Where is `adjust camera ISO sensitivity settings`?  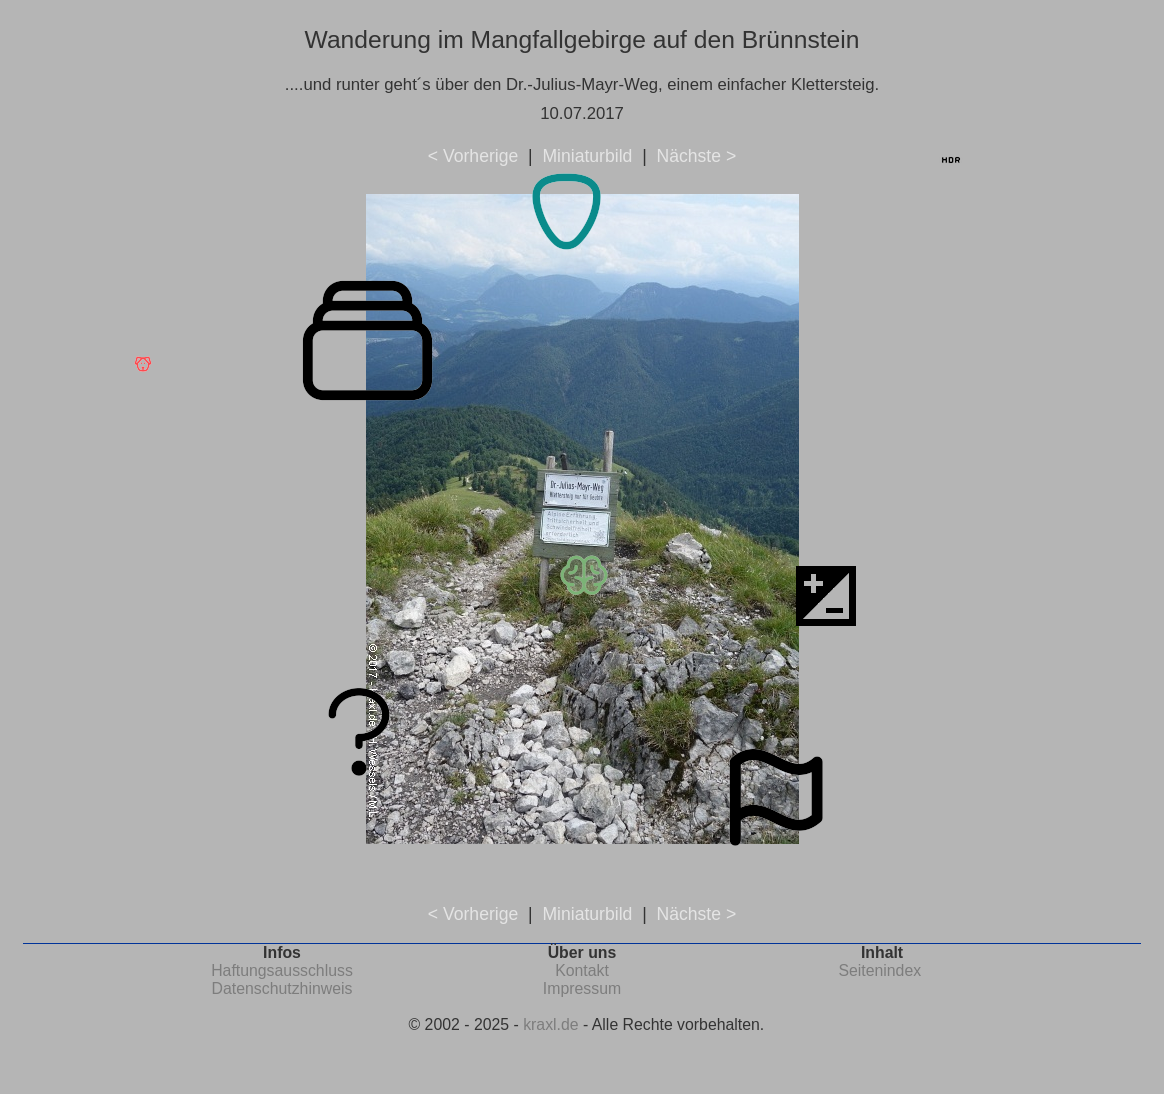 adjust camera ISO sensitivity settings is located at coordinates (826, 596).